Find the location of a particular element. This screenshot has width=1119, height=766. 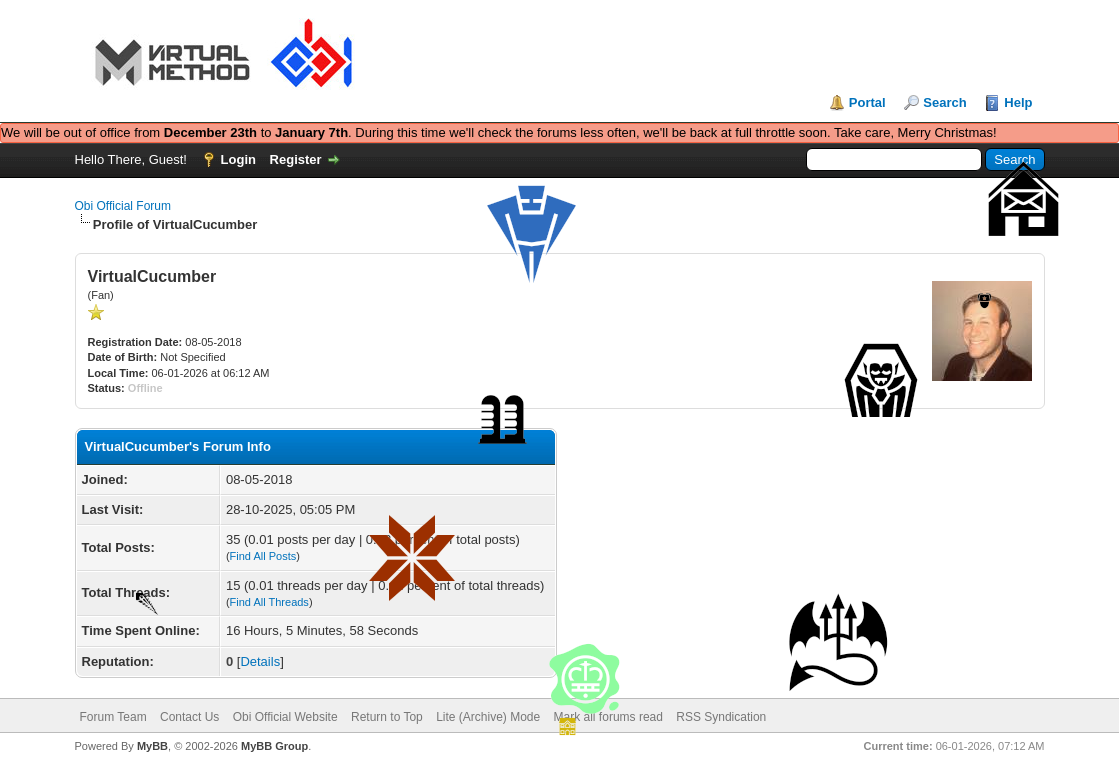

find nearby post office locations is located at coordinates (1023, 198).